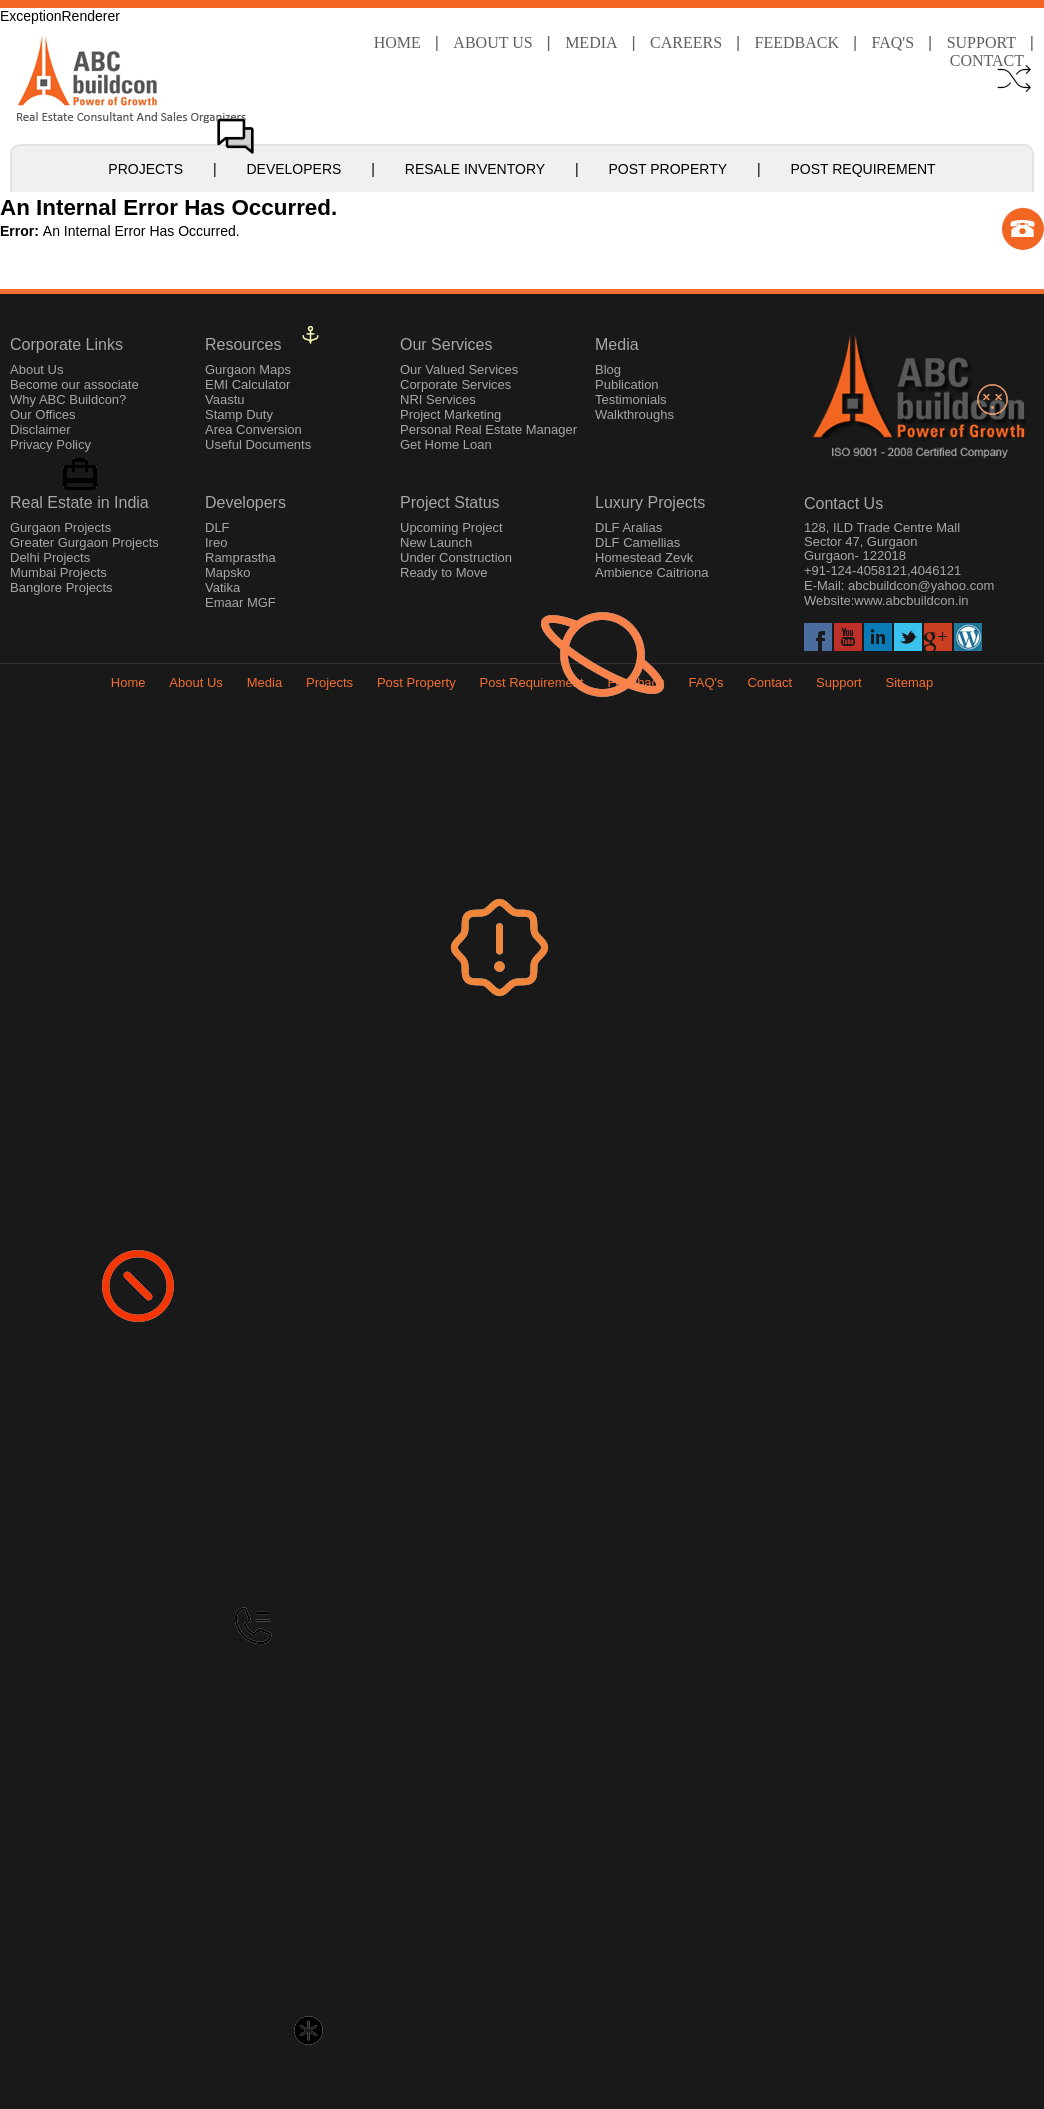 The height and width of the screenshot is (2109, 1044). Describe the element at coordinates (1013, 78) in the screenshot. I see `shuffle playlist or queue order` at that location.